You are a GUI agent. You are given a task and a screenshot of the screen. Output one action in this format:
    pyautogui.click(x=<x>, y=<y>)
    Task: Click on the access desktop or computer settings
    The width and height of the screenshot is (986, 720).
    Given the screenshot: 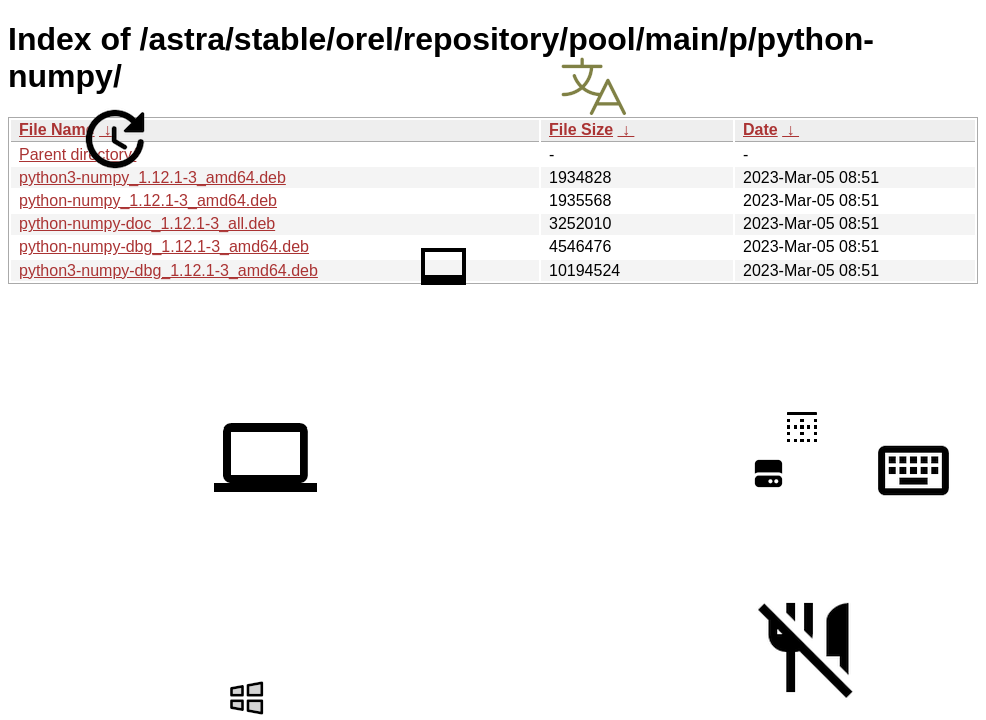 What is the action you would take?
    pyautogui.click(x=265, y=457)
    